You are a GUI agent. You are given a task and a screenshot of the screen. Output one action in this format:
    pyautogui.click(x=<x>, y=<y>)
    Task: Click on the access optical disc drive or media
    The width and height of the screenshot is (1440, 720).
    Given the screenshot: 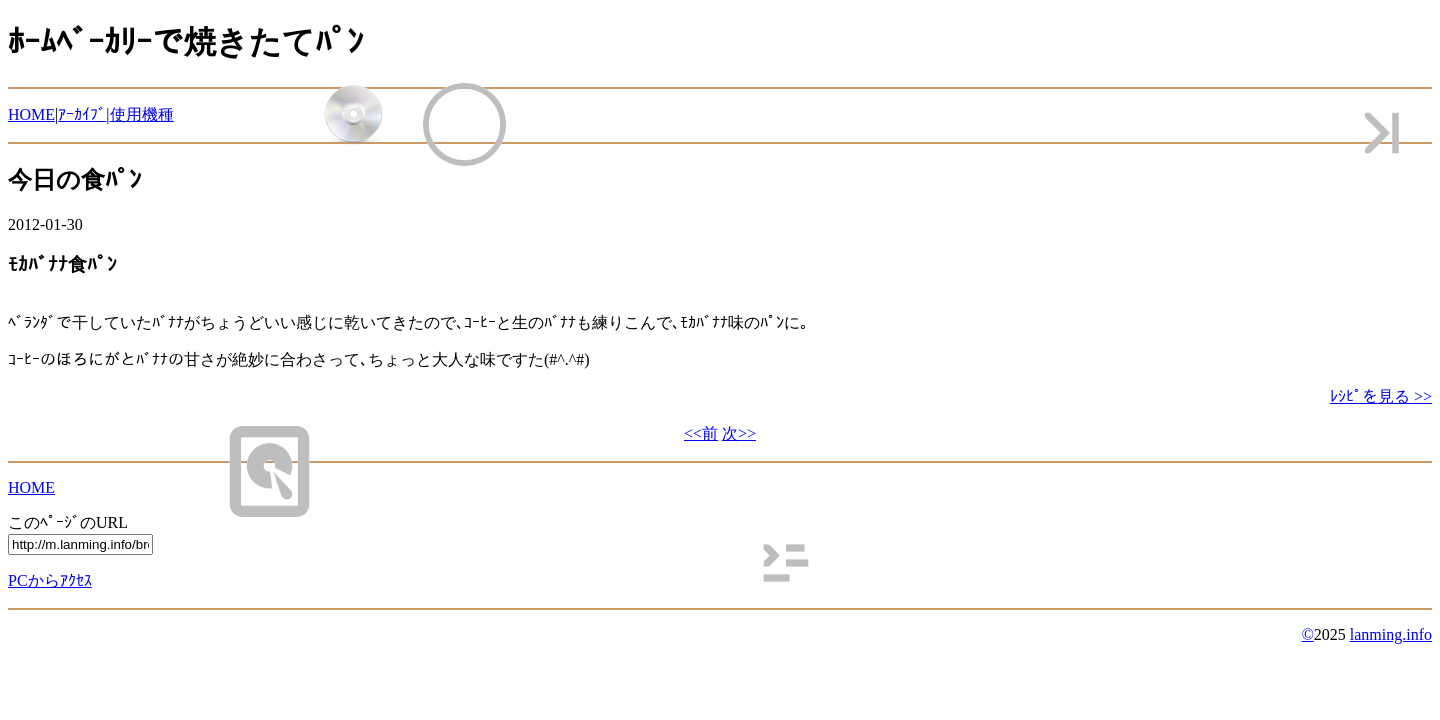 What is the action you would take?
    pyautogui.click(x=353, y=113)
    